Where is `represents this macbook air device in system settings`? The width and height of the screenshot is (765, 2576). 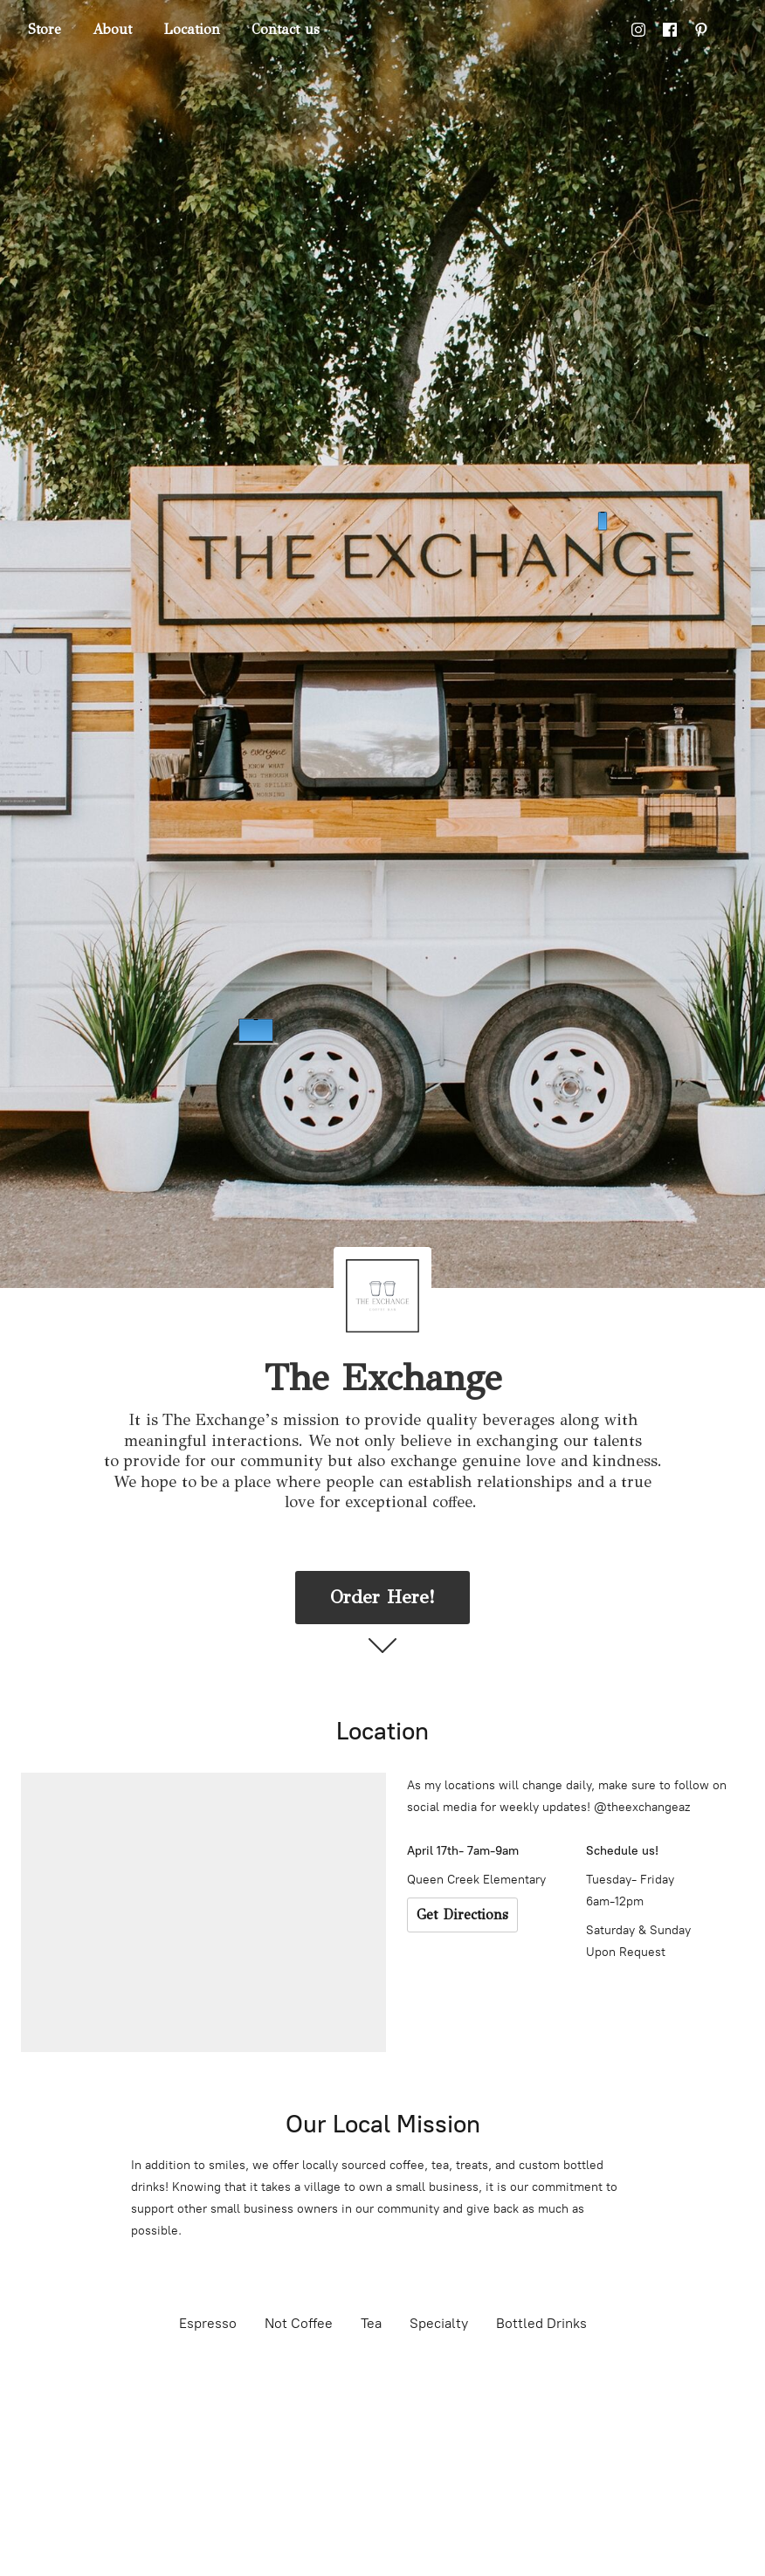 represents this macbook air device in system settings is located at coordinates (256, 1028).